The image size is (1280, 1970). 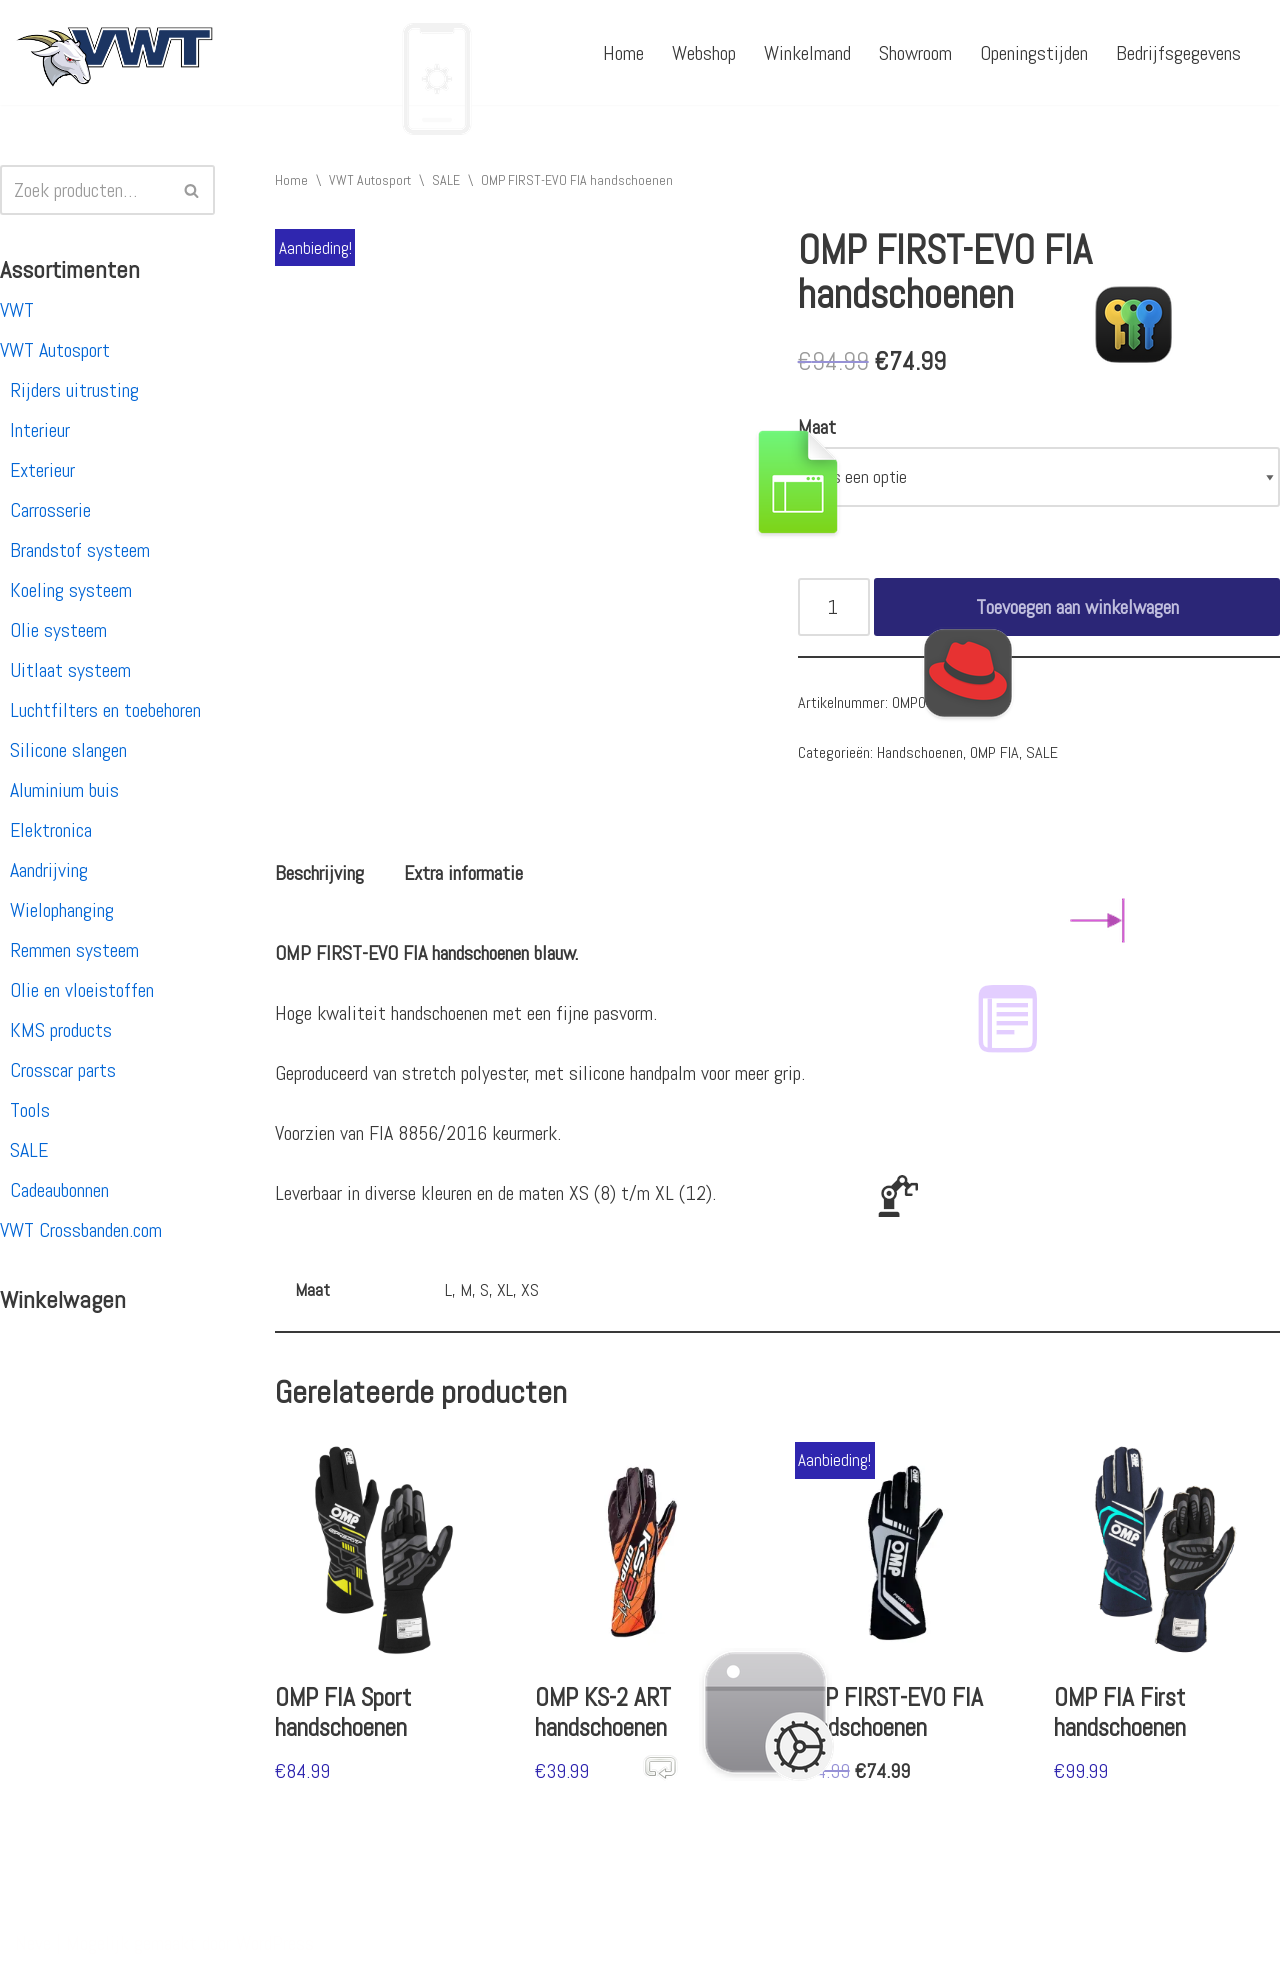 I want to click on open the notes app, so click(x=1010, y=1021).